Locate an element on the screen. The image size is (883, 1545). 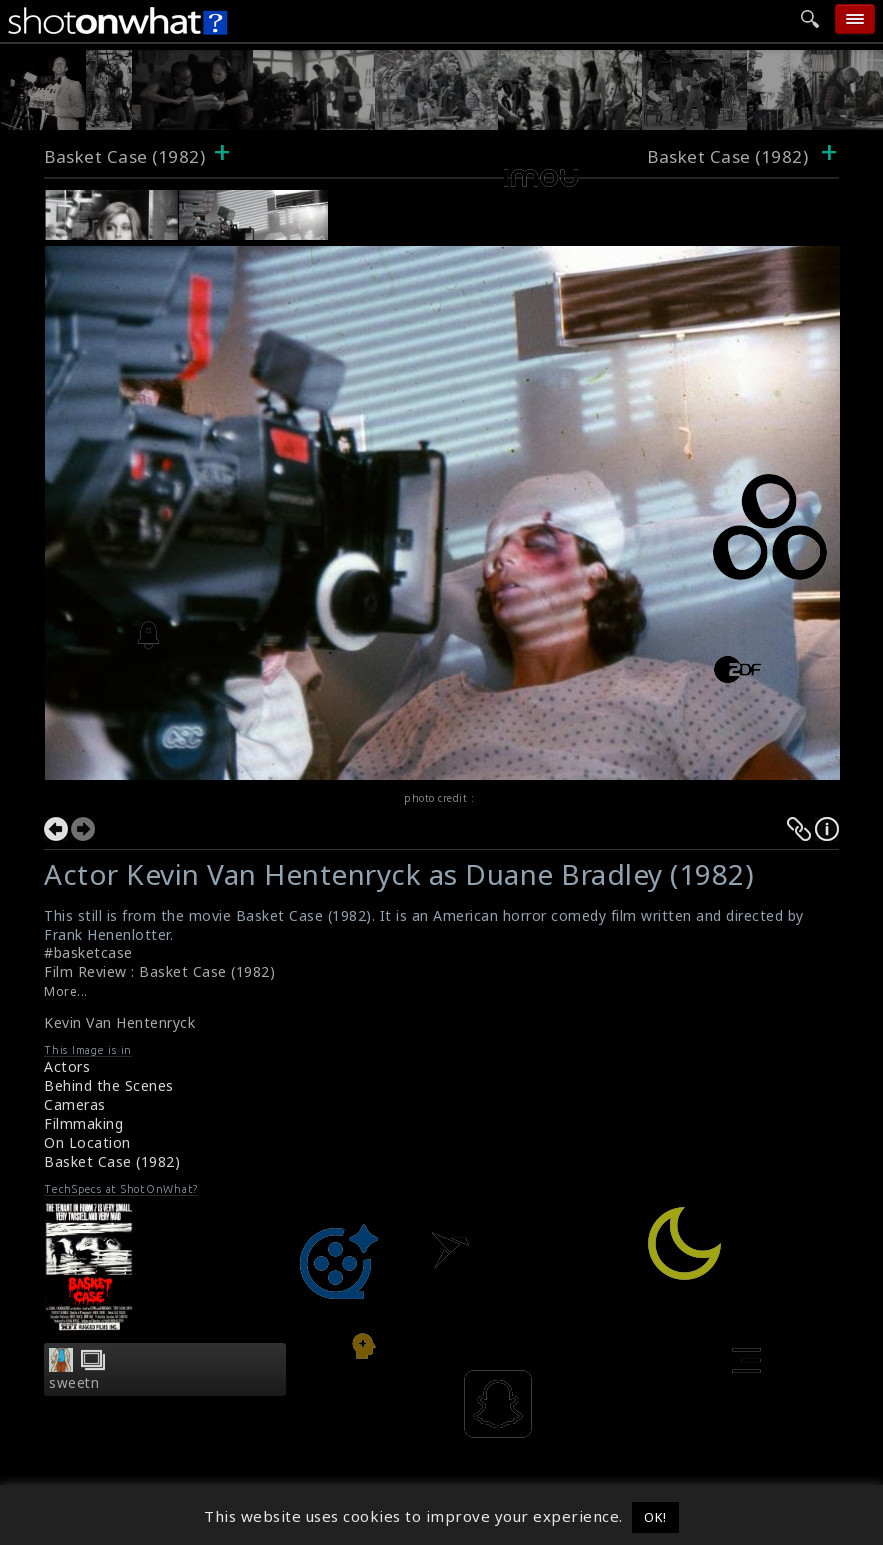
open snapcraft app store is located at coordinates (450, 1250).